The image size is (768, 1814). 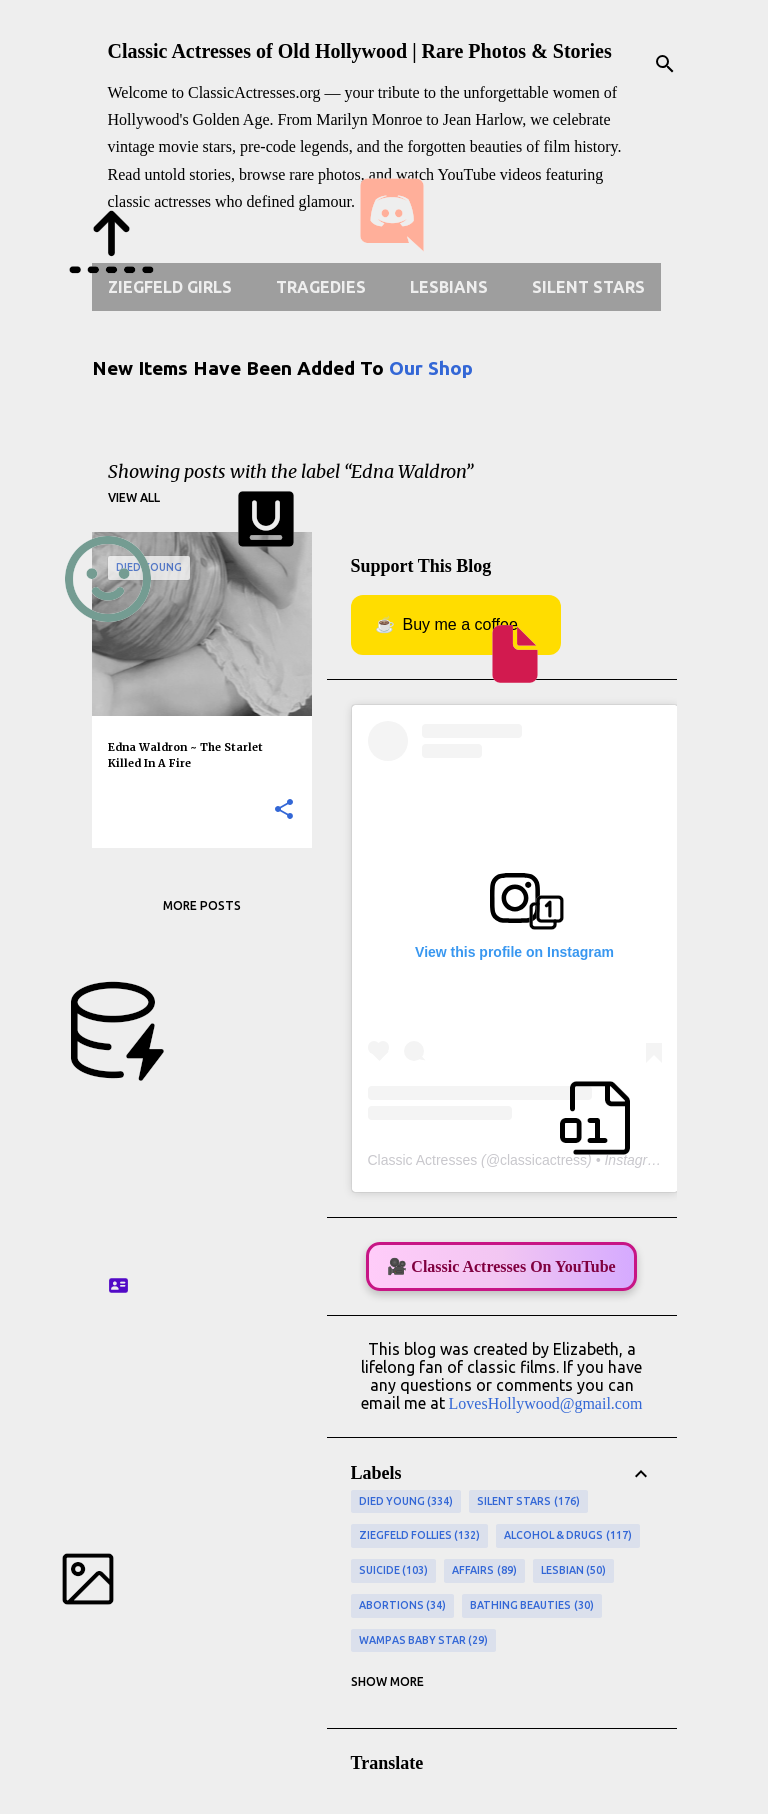 I want to click on add emoji or reaction to content, so click(x=108, y=579).